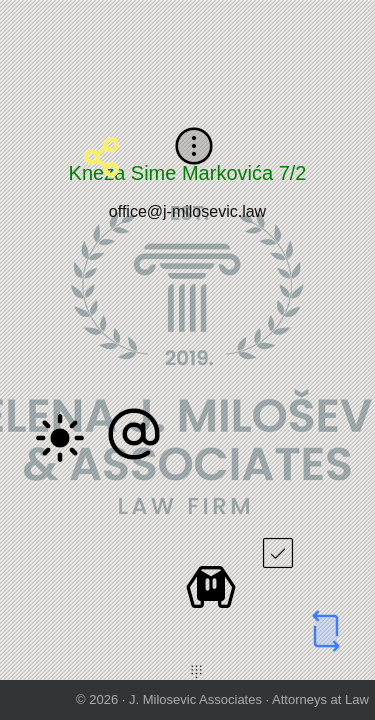  Describe the element at coordinates (196, 671) in the screenshot. I see `open the numeric keypad` at that location.